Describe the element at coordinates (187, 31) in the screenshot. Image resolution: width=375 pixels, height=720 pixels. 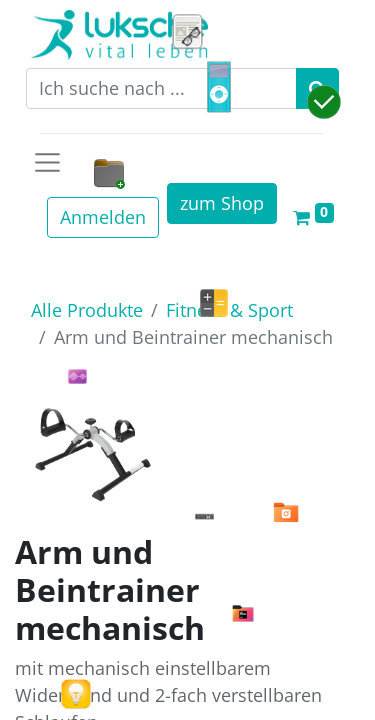
I see `open the documents app` at that location.